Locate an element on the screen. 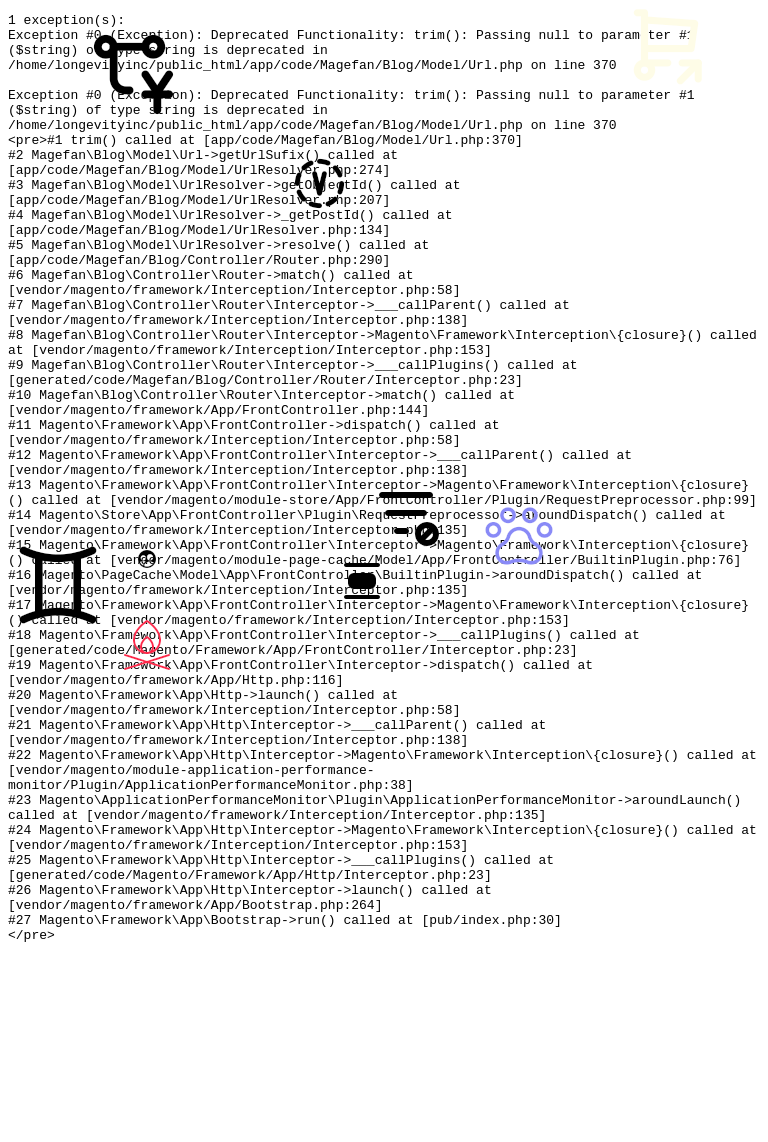  view group or team members is located at coordinates (147, 559).